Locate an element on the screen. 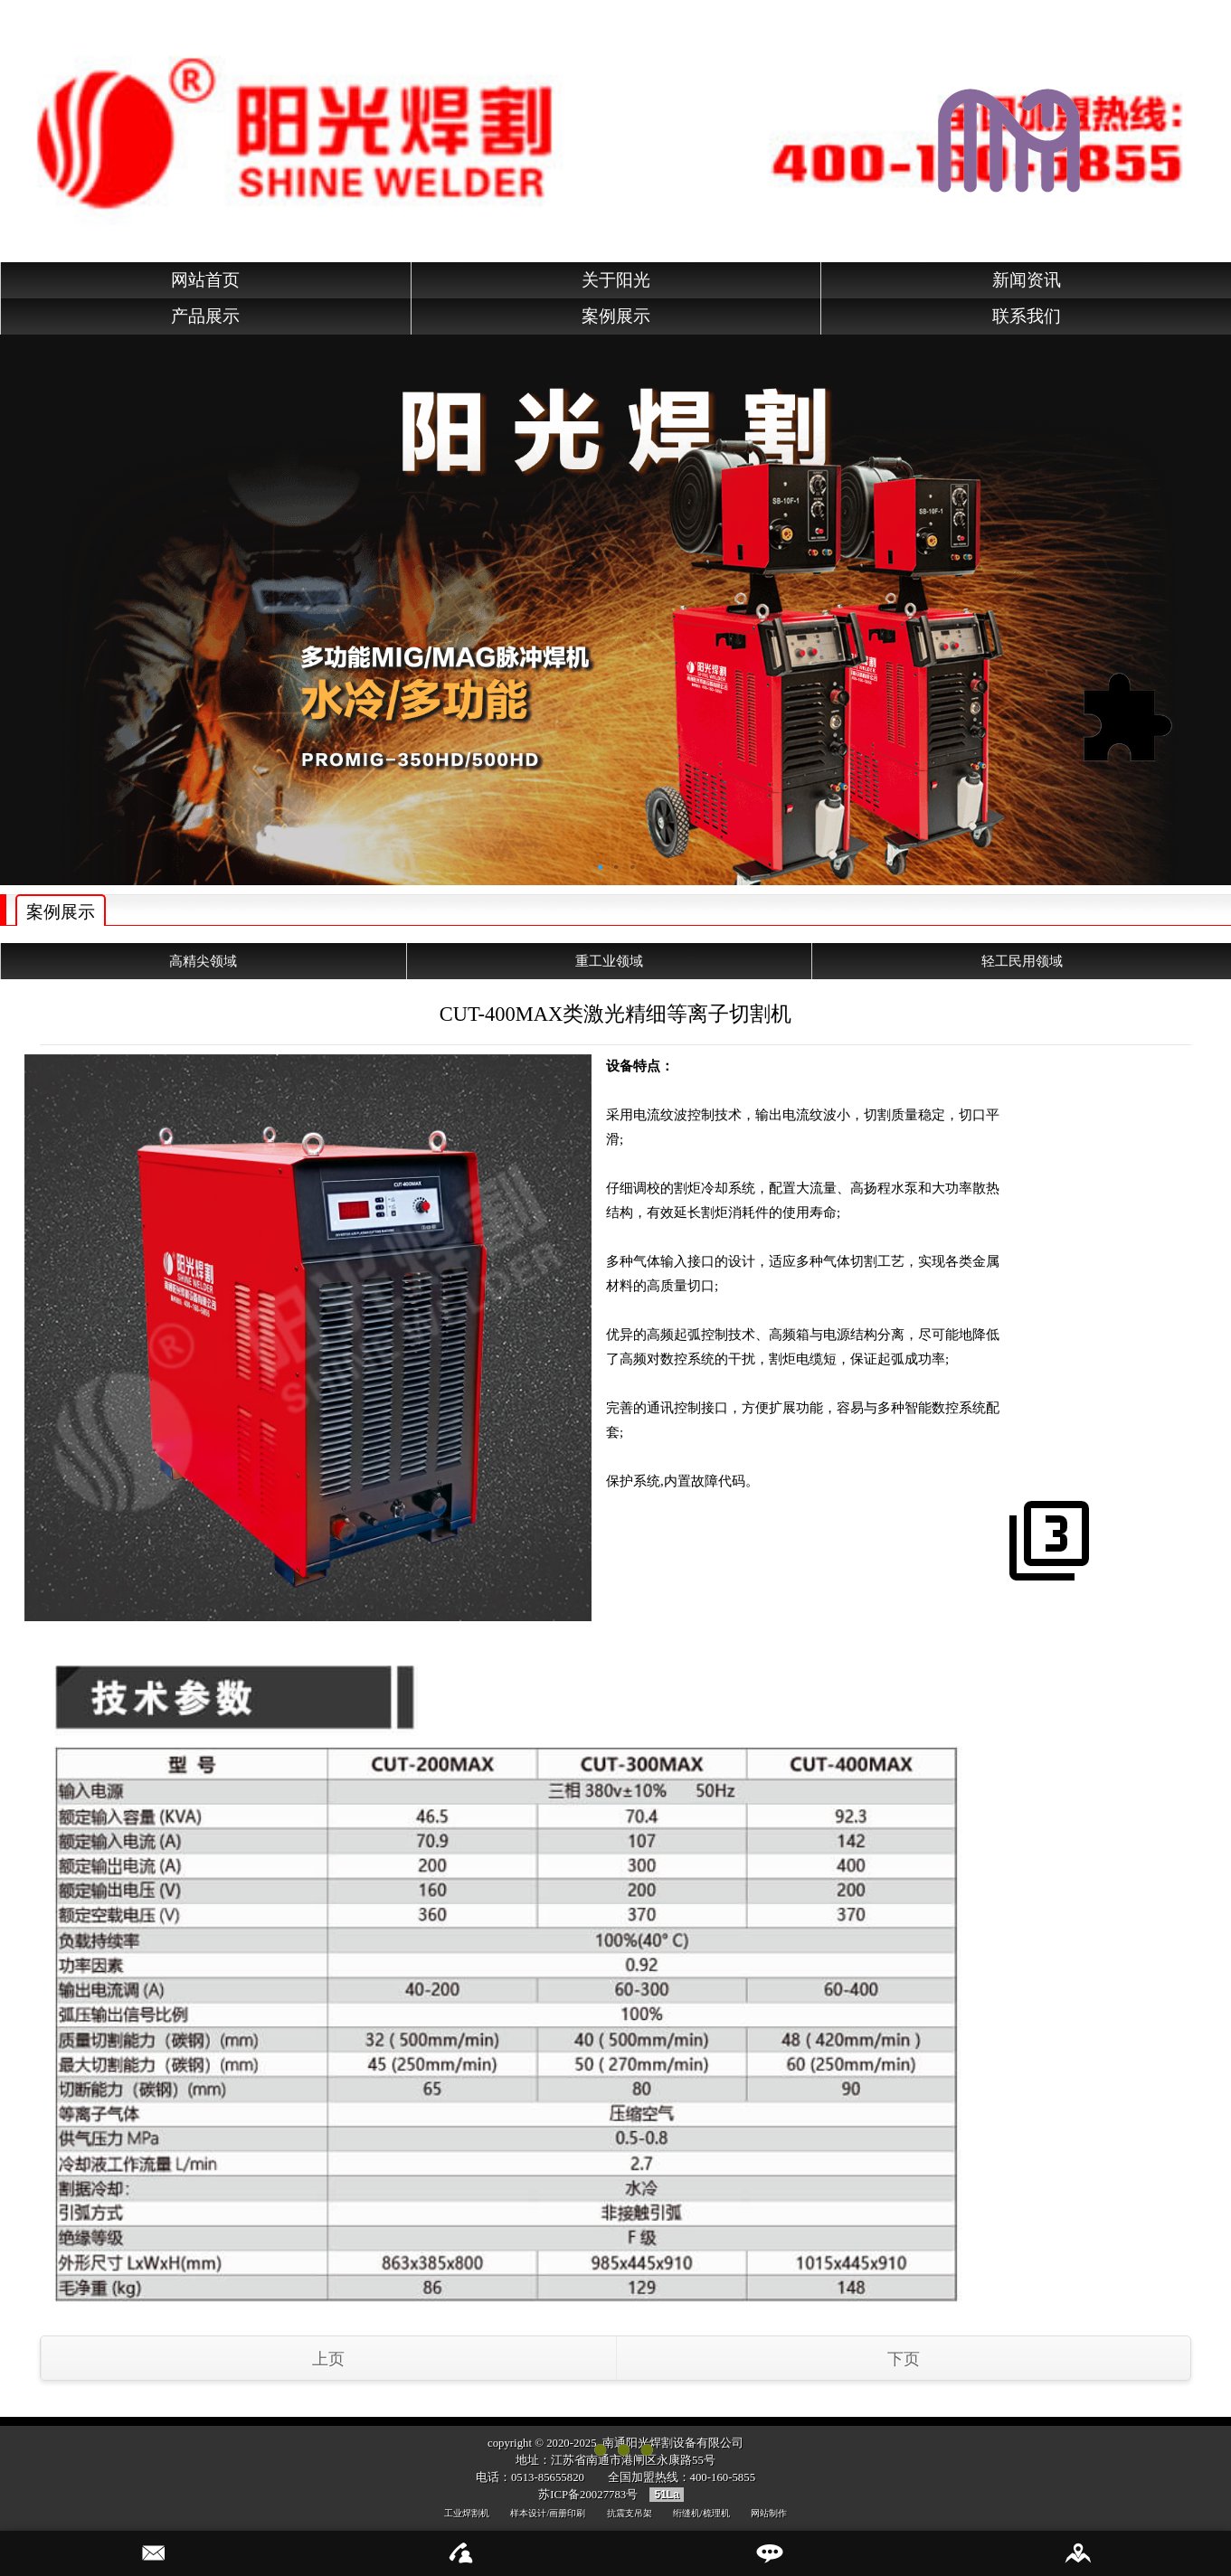  access amusement park or theme park information is located at coordinates (1008, 140).